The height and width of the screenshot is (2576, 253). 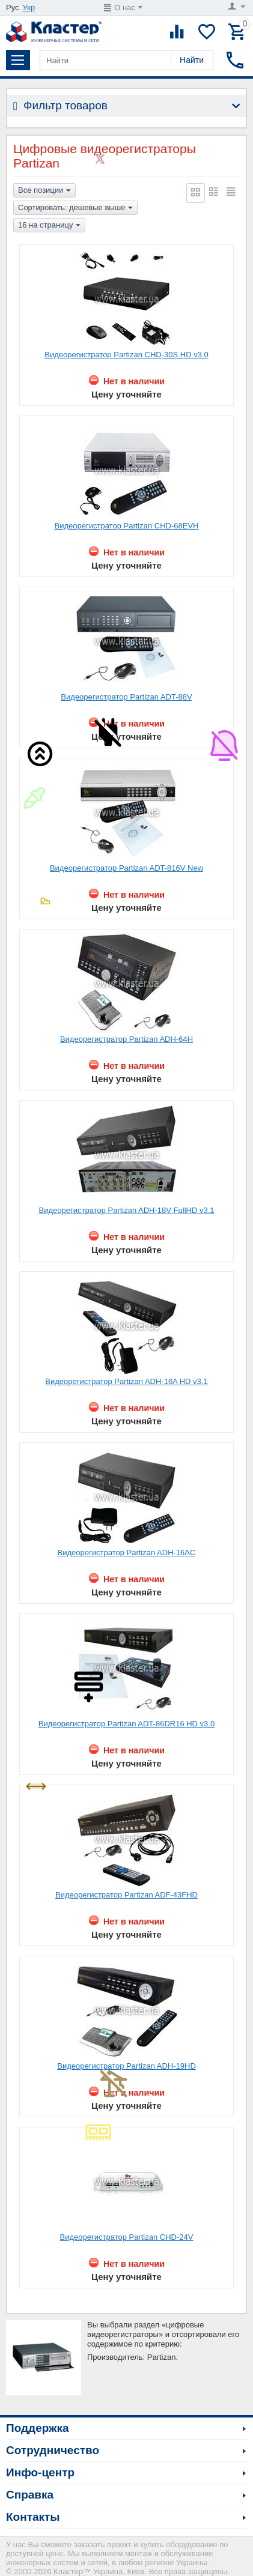 What do you see at coordinates (224, 745) in the screenshot?
I see `mute notifications` at bounding box center [224, 745].